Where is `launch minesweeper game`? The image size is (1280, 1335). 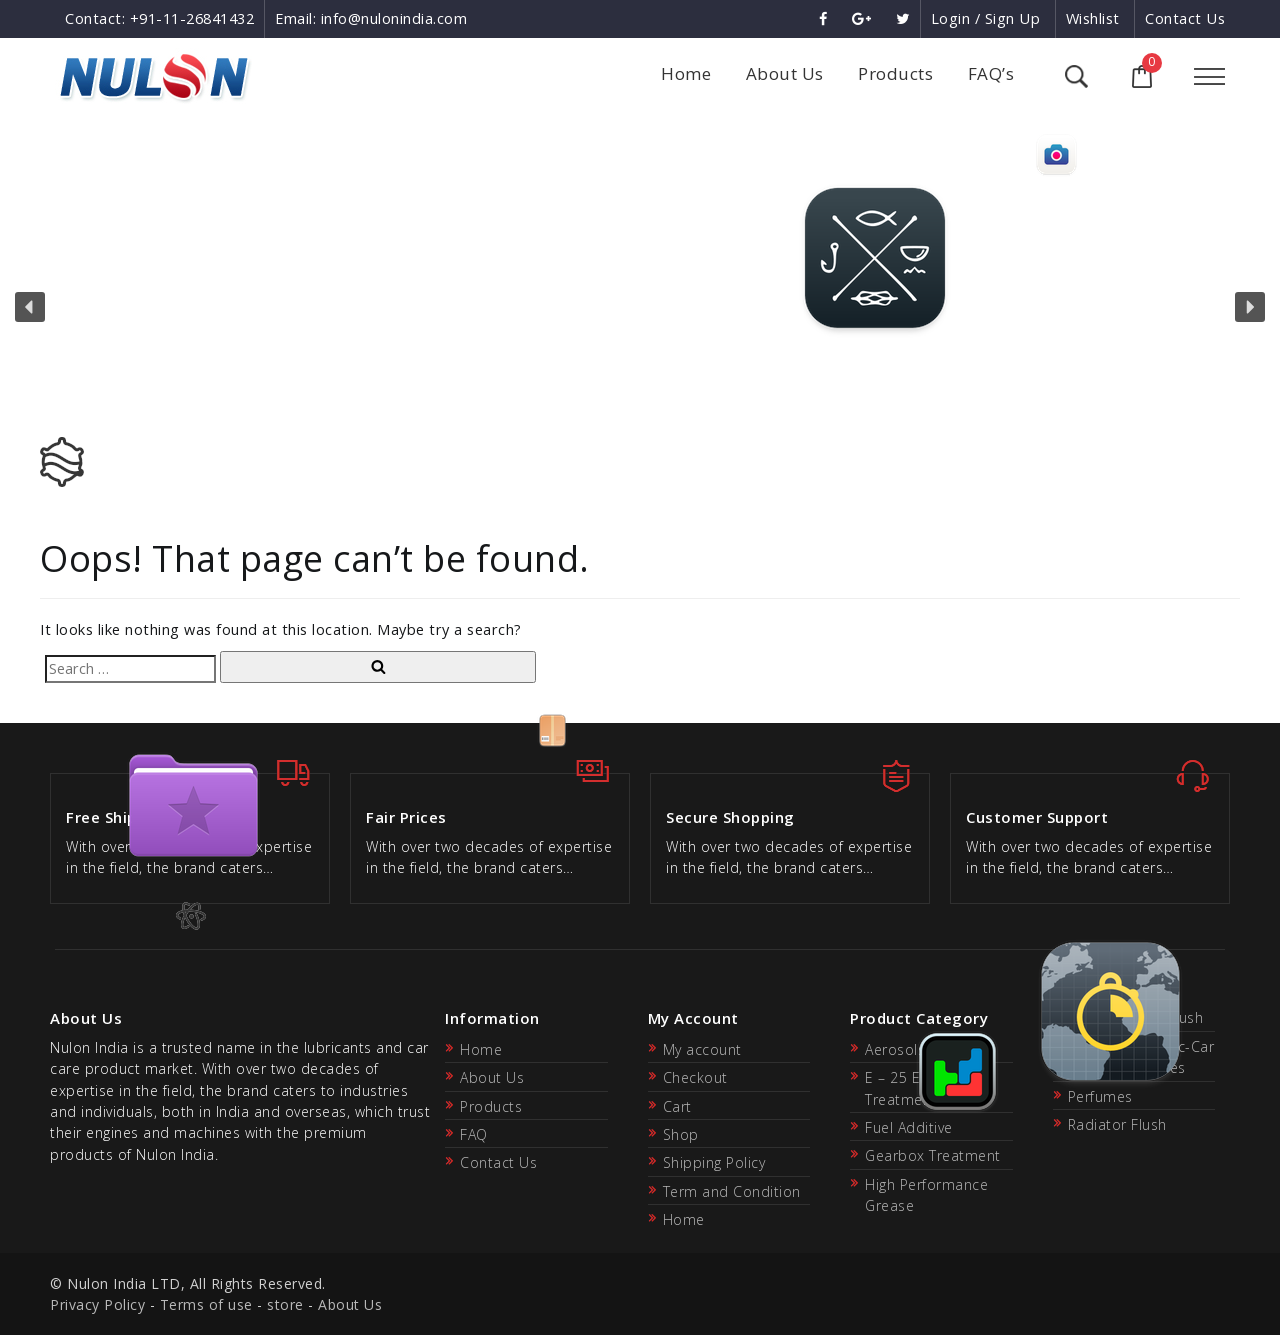 launch minesweeper game is located at coordinates (62, 462).